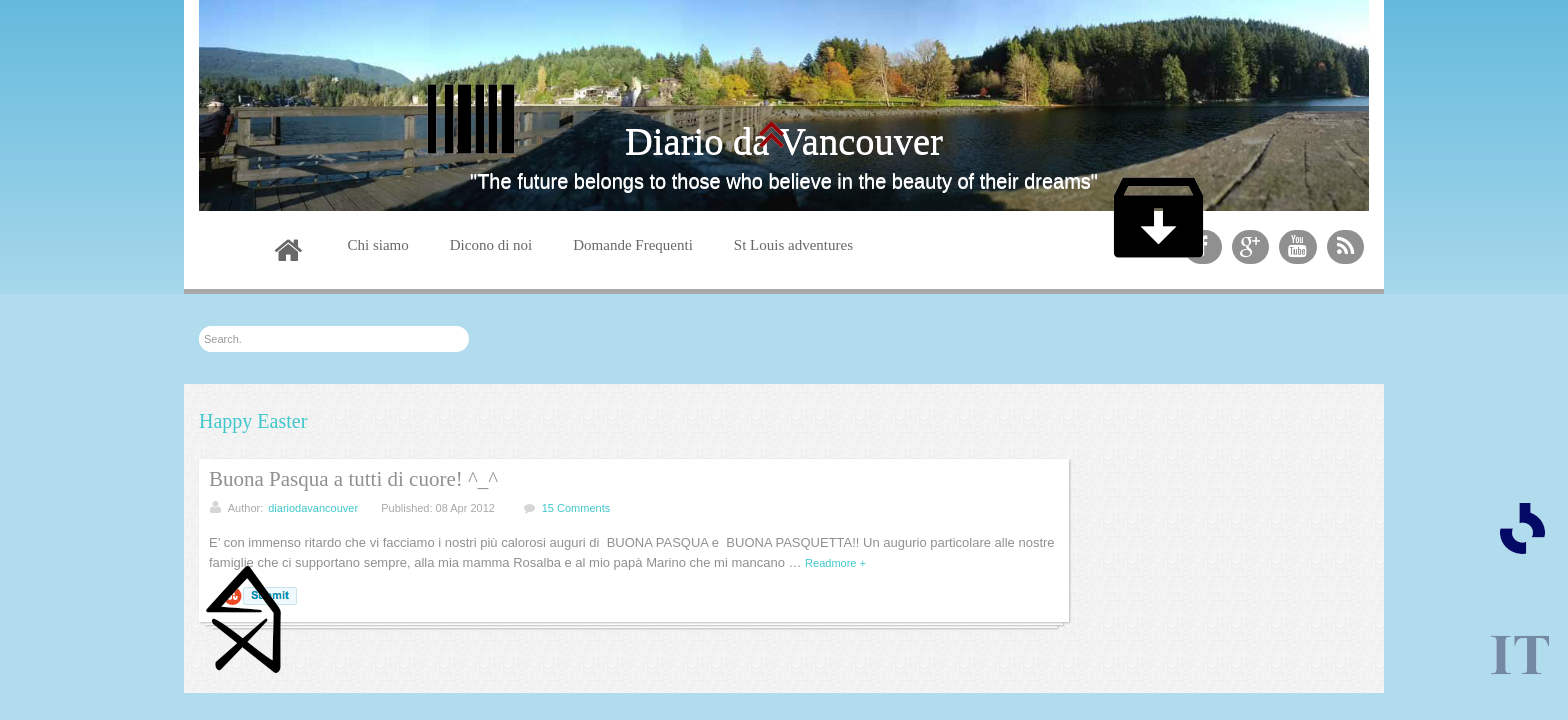 Image resolution: width=1568 pixels, height=720 pixels. What do you see at coordinates (1522, 528) in the screenshot?
I see `open the Radio France app` at bounding box center [1522, 528].